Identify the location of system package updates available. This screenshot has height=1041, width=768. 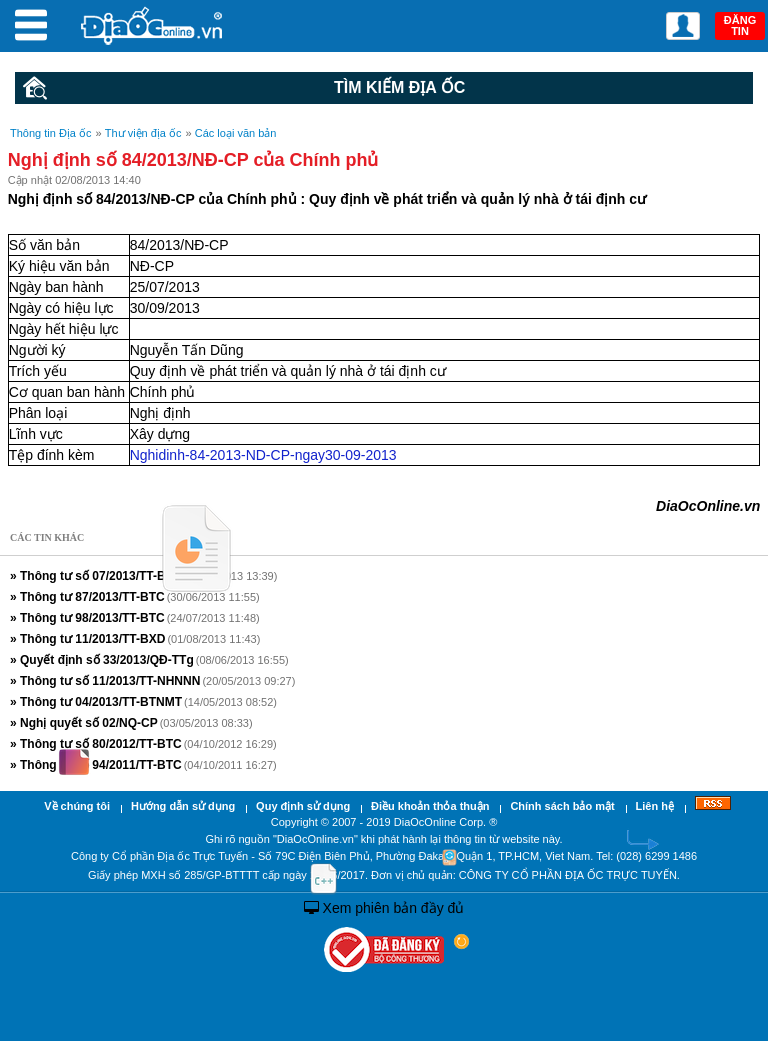
(449, 857).